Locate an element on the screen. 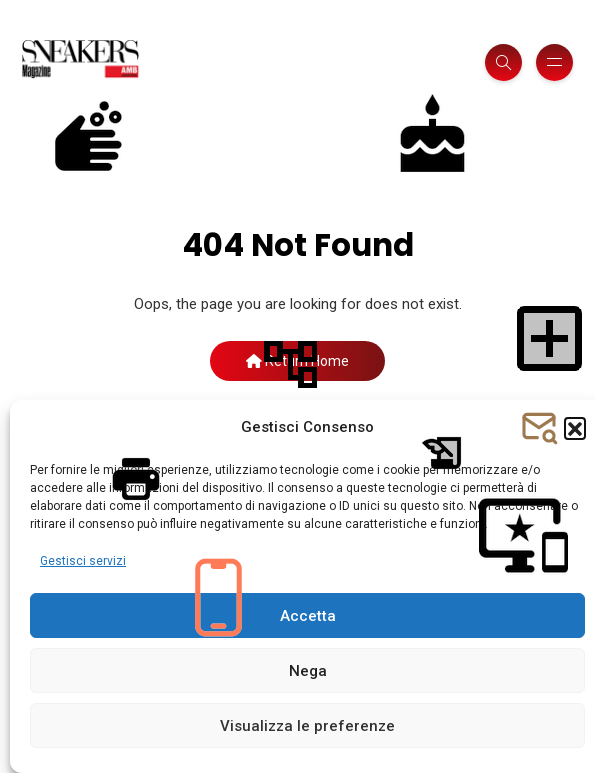  add a new item or content is located at coordinates (549, 338).